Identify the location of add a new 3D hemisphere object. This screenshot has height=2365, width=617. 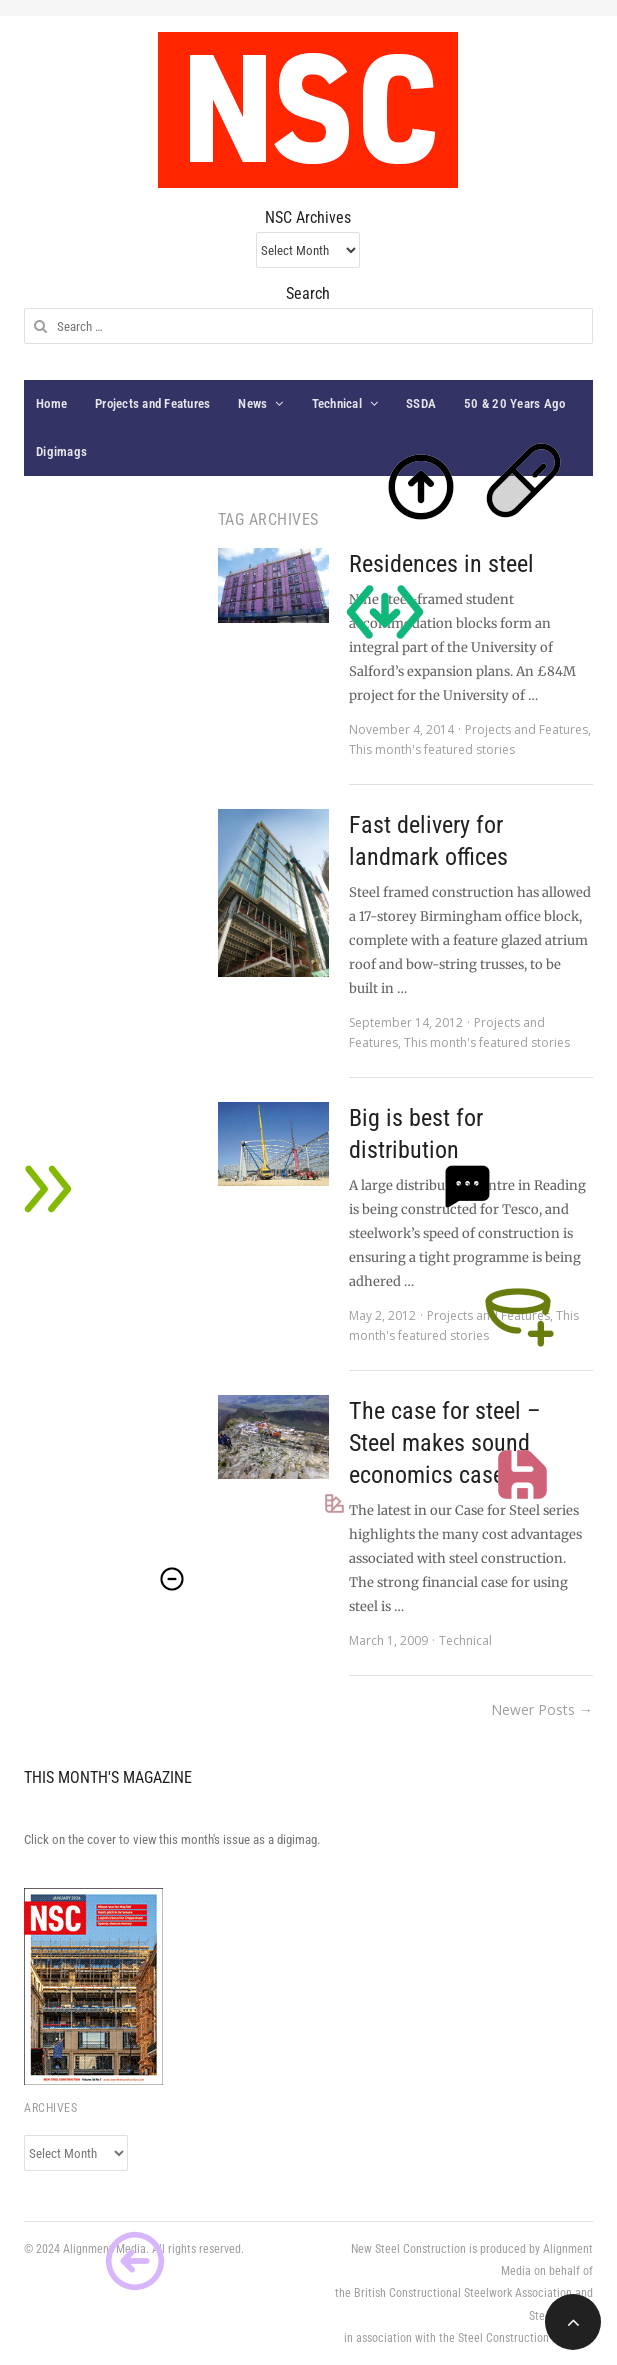
(518, 1311).